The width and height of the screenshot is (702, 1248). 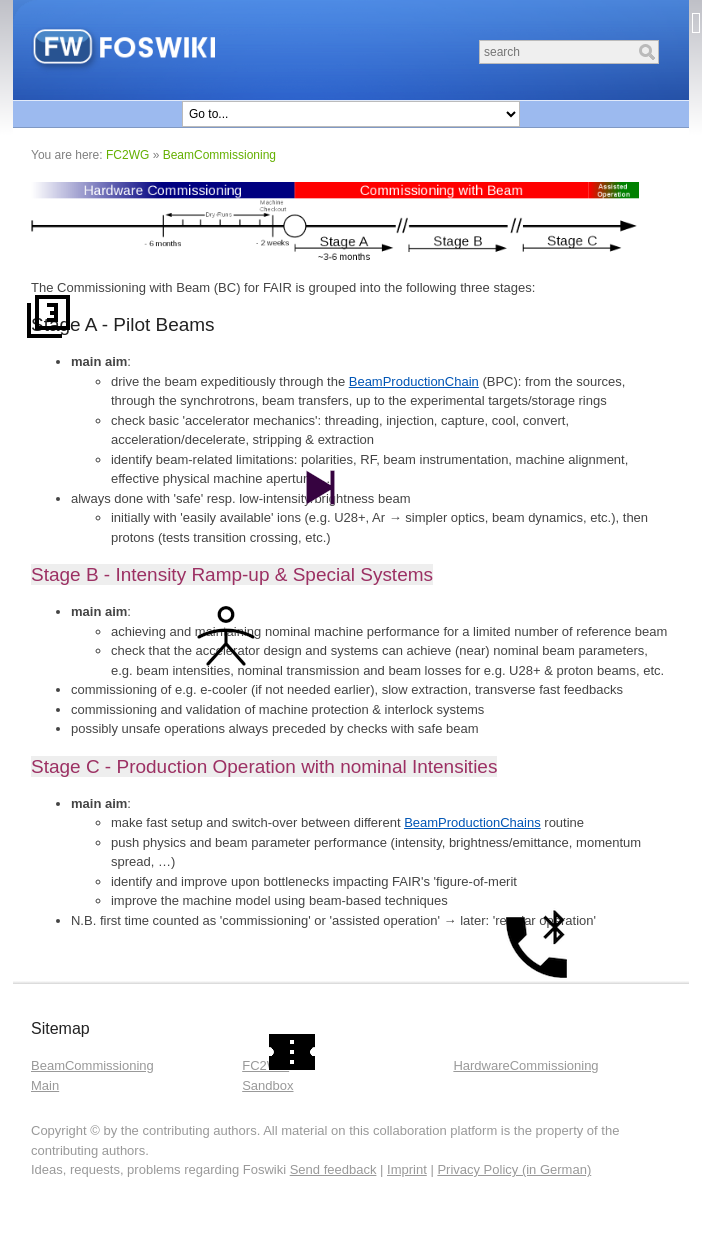 I want to click on indicates an active call using a bluetooth speaker, so click(x=536, y=947).